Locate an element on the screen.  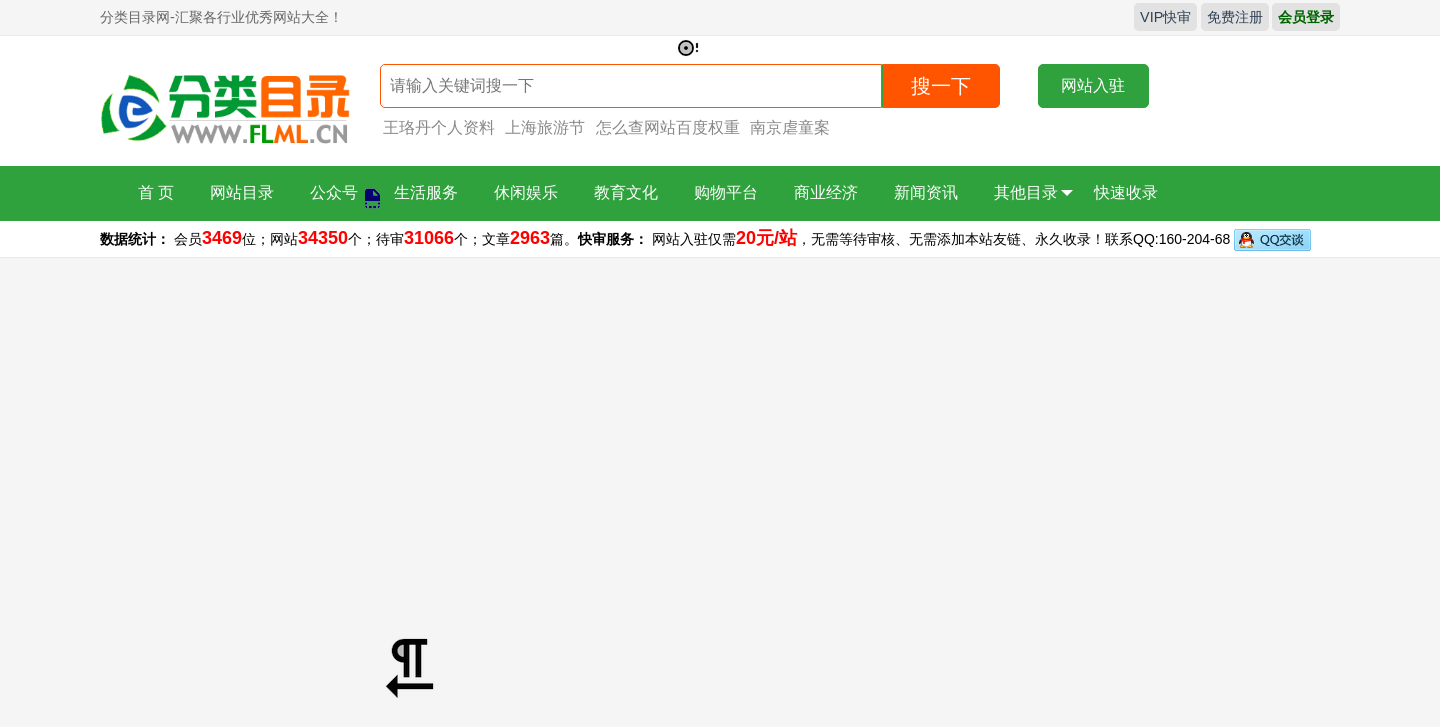
indicates storage disc is full is located at coordinates (688, 48).